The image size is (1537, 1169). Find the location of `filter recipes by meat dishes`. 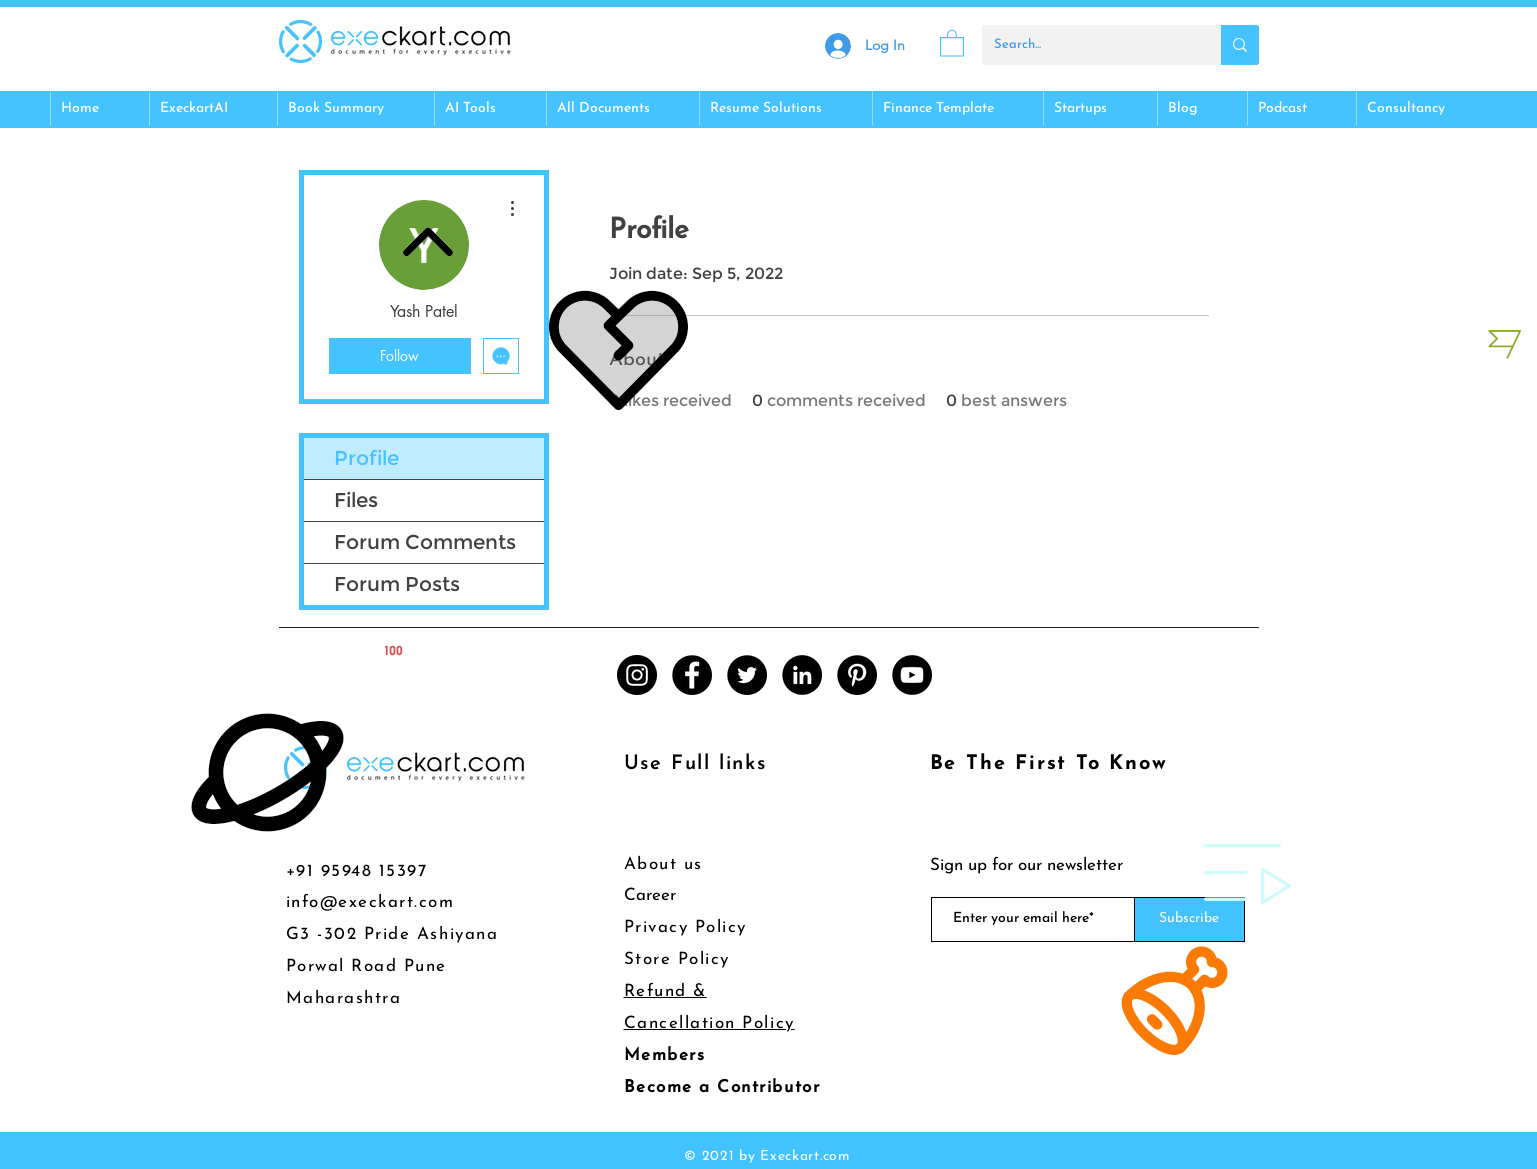

filter recipes by meat dishes is located at coordinates (1175, 998).